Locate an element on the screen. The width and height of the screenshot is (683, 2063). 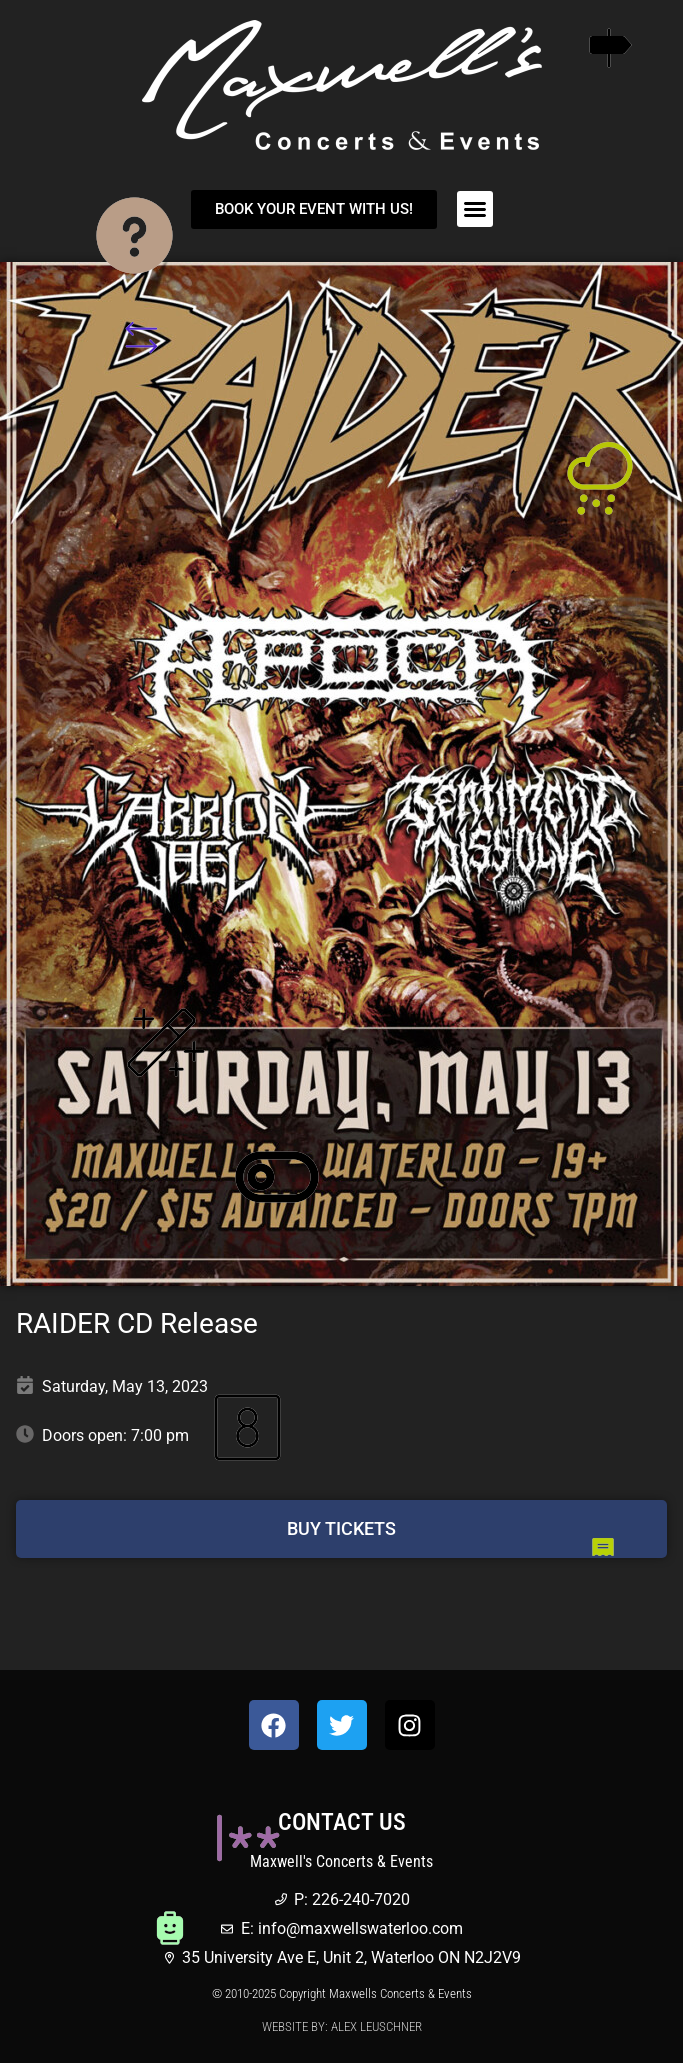
toggle switch in off position is located at coordinates (277, 1177).